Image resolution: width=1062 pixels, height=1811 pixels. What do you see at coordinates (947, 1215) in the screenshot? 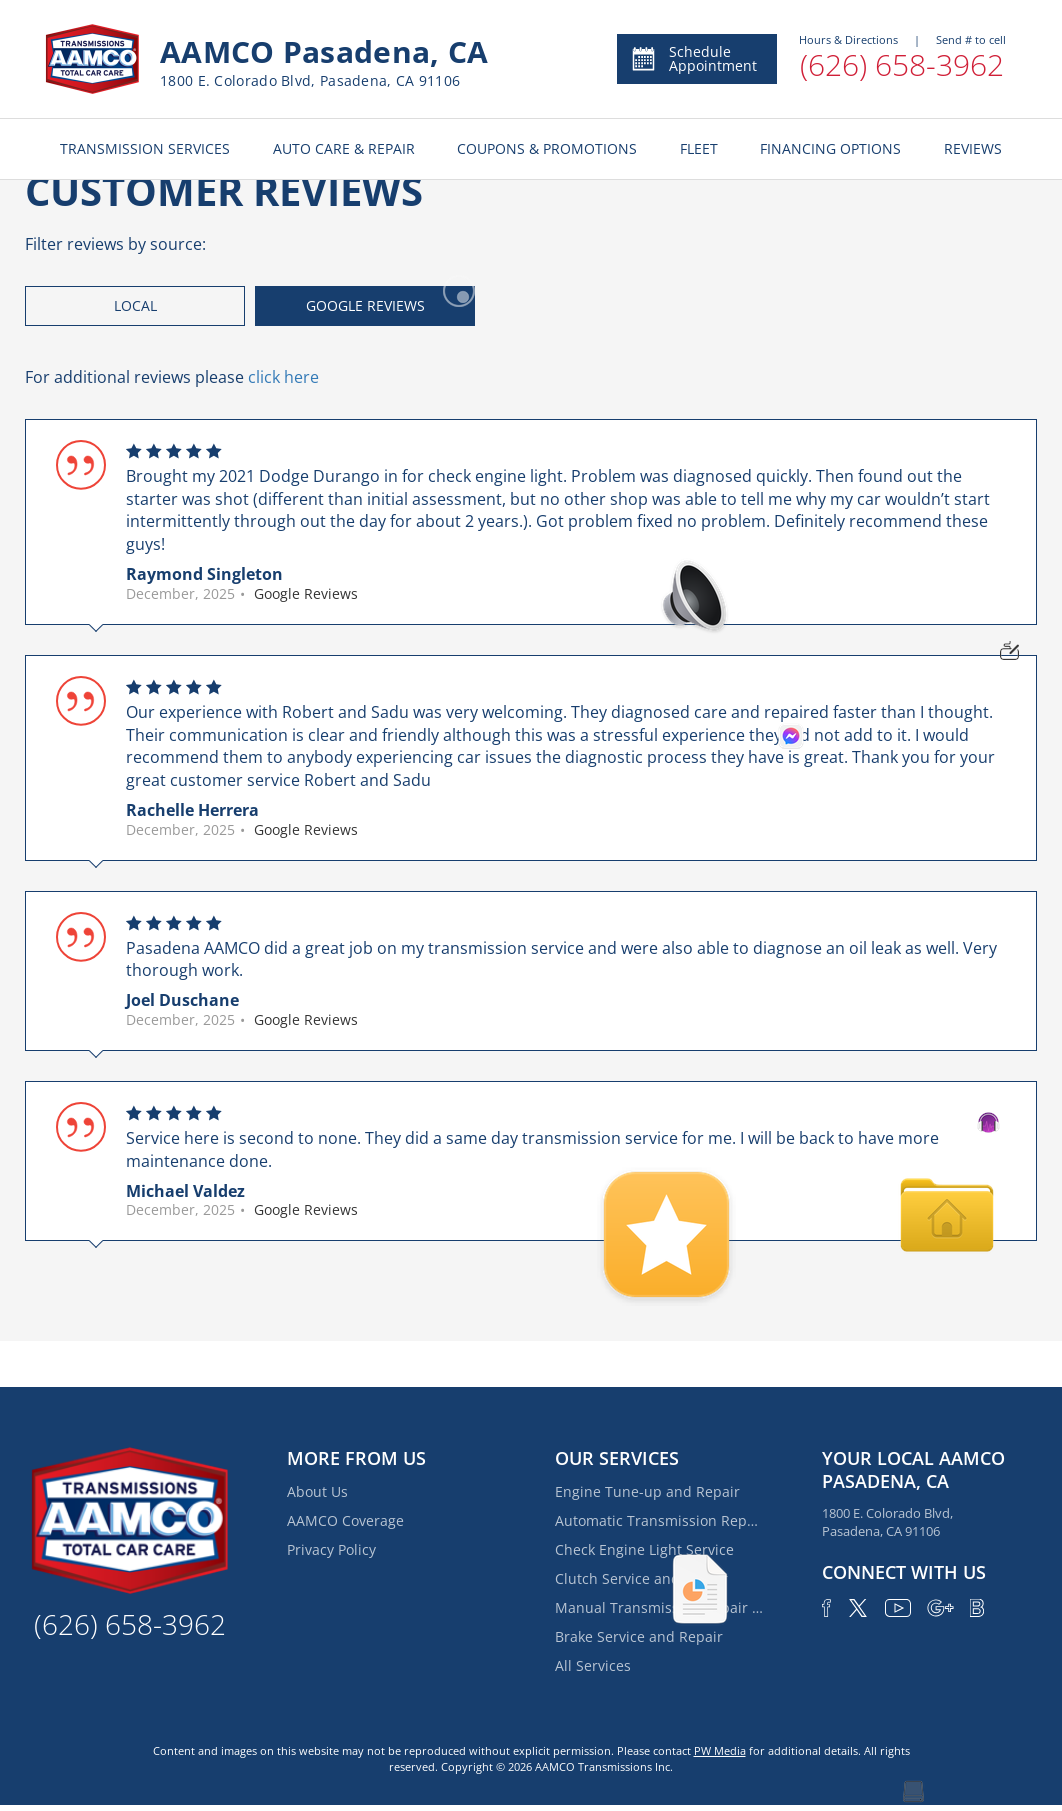
I see `access your home folder` at bounding box center [947, 1215].